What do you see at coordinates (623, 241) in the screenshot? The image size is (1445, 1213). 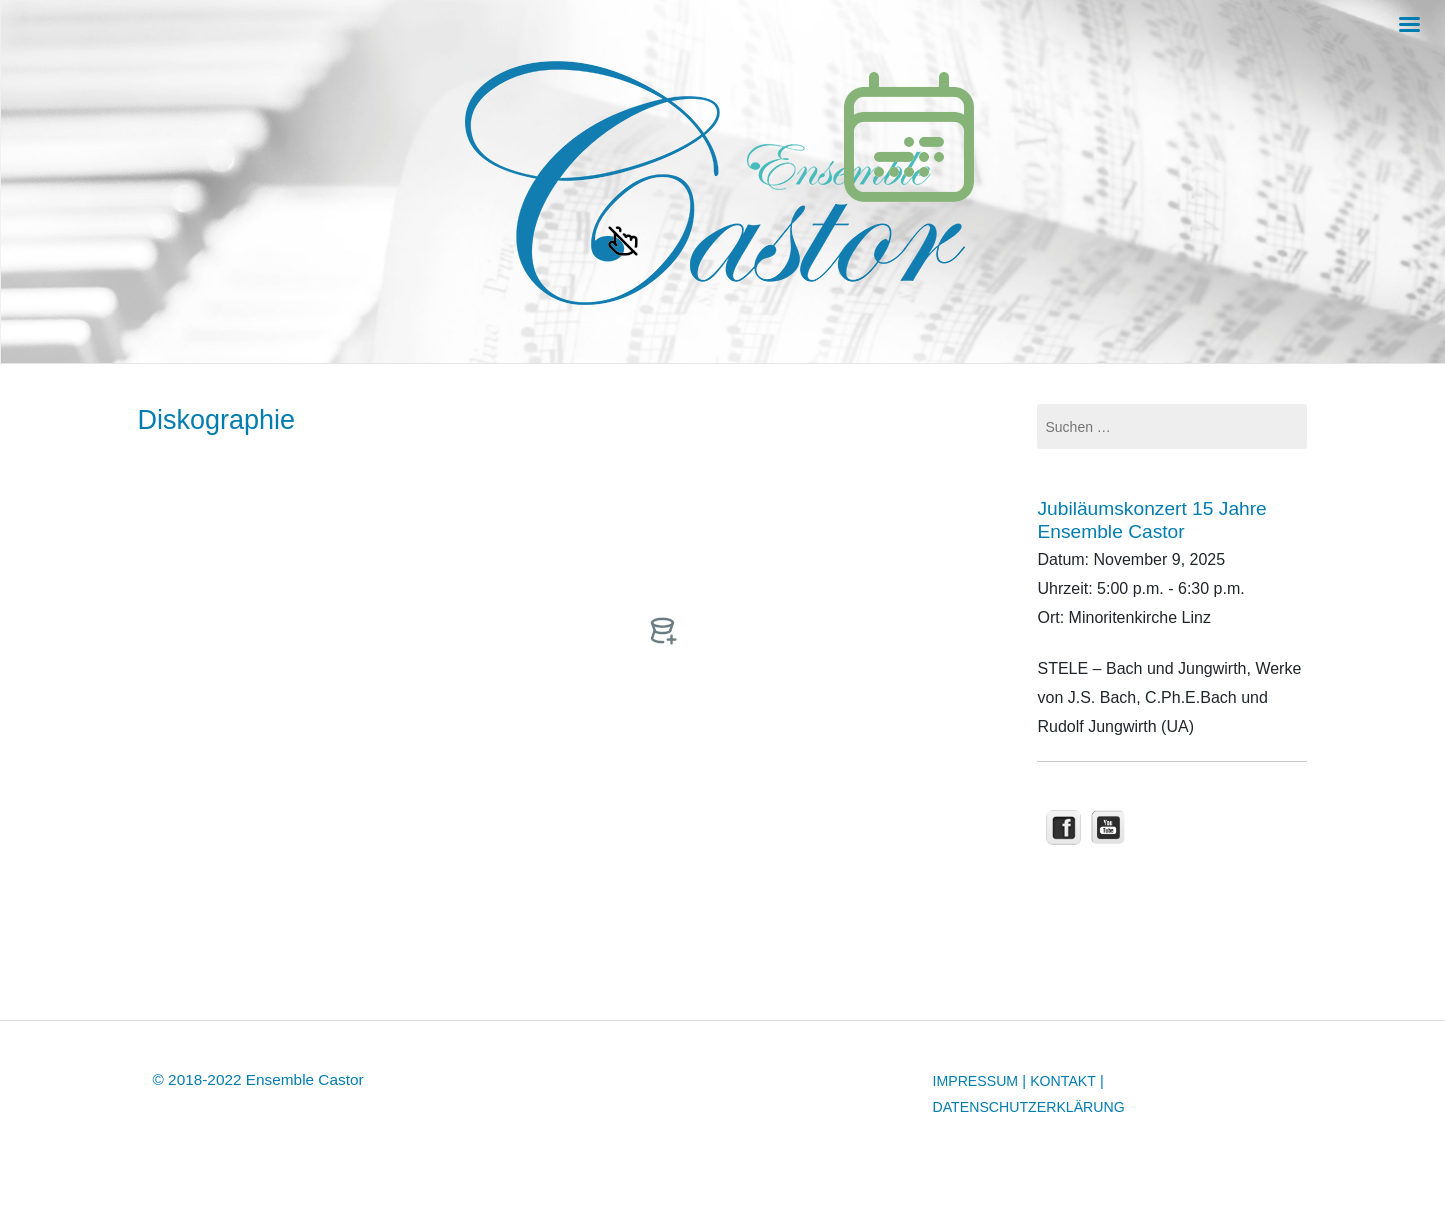 I see `disable touch or pointer input` at bounding box center [623, 241].